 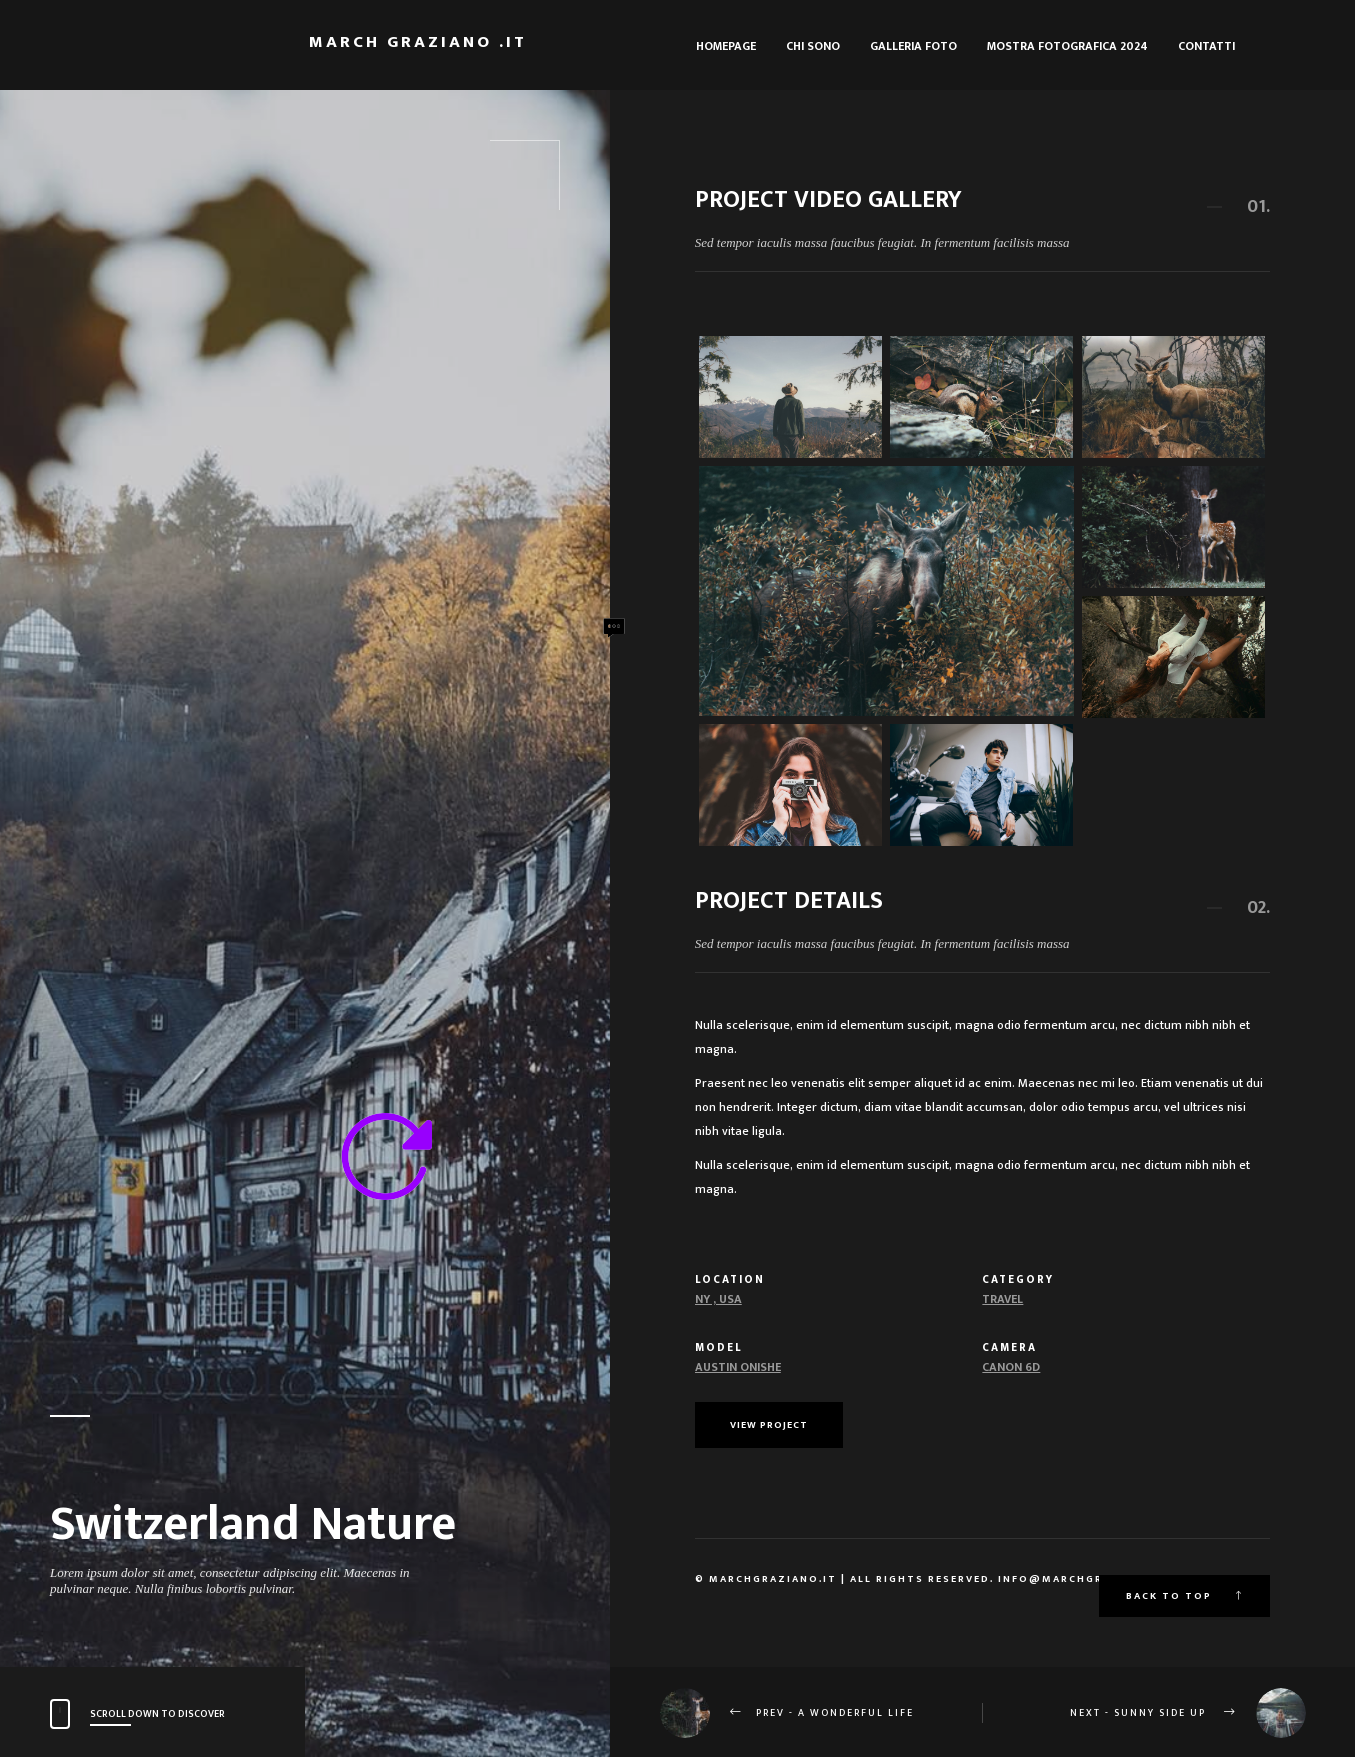 I want to click on open chat or messaging, so click(x=614, y=628).